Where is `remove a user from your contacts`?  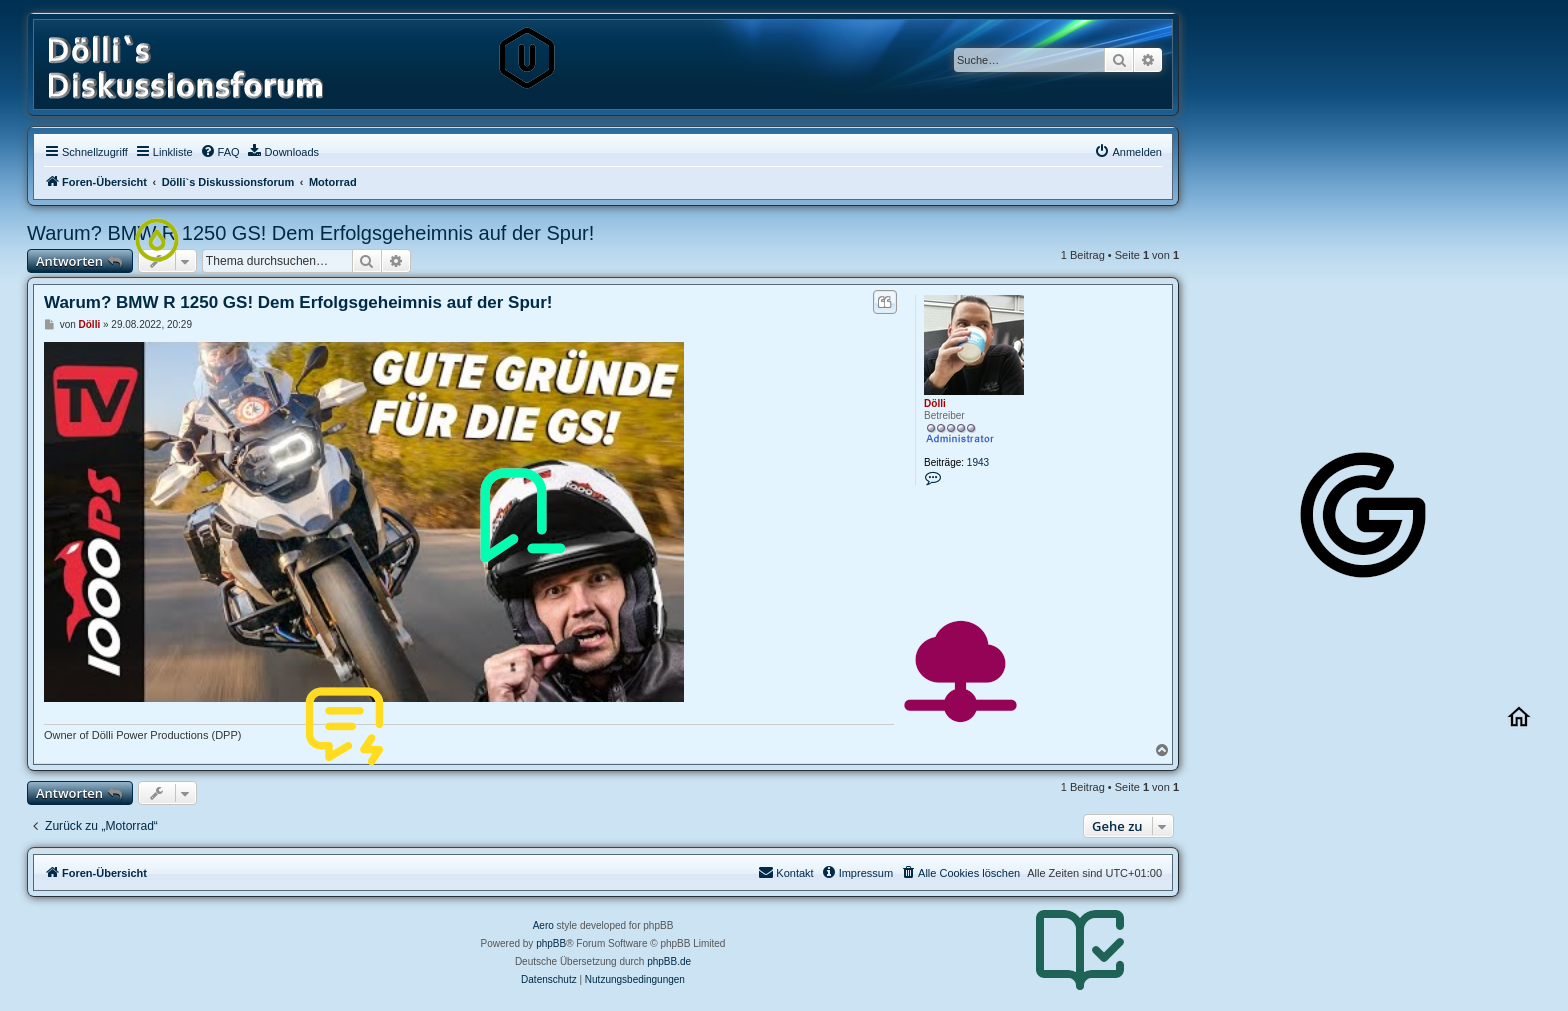
remove a user from your contacts is located at coordinates (235, 458).